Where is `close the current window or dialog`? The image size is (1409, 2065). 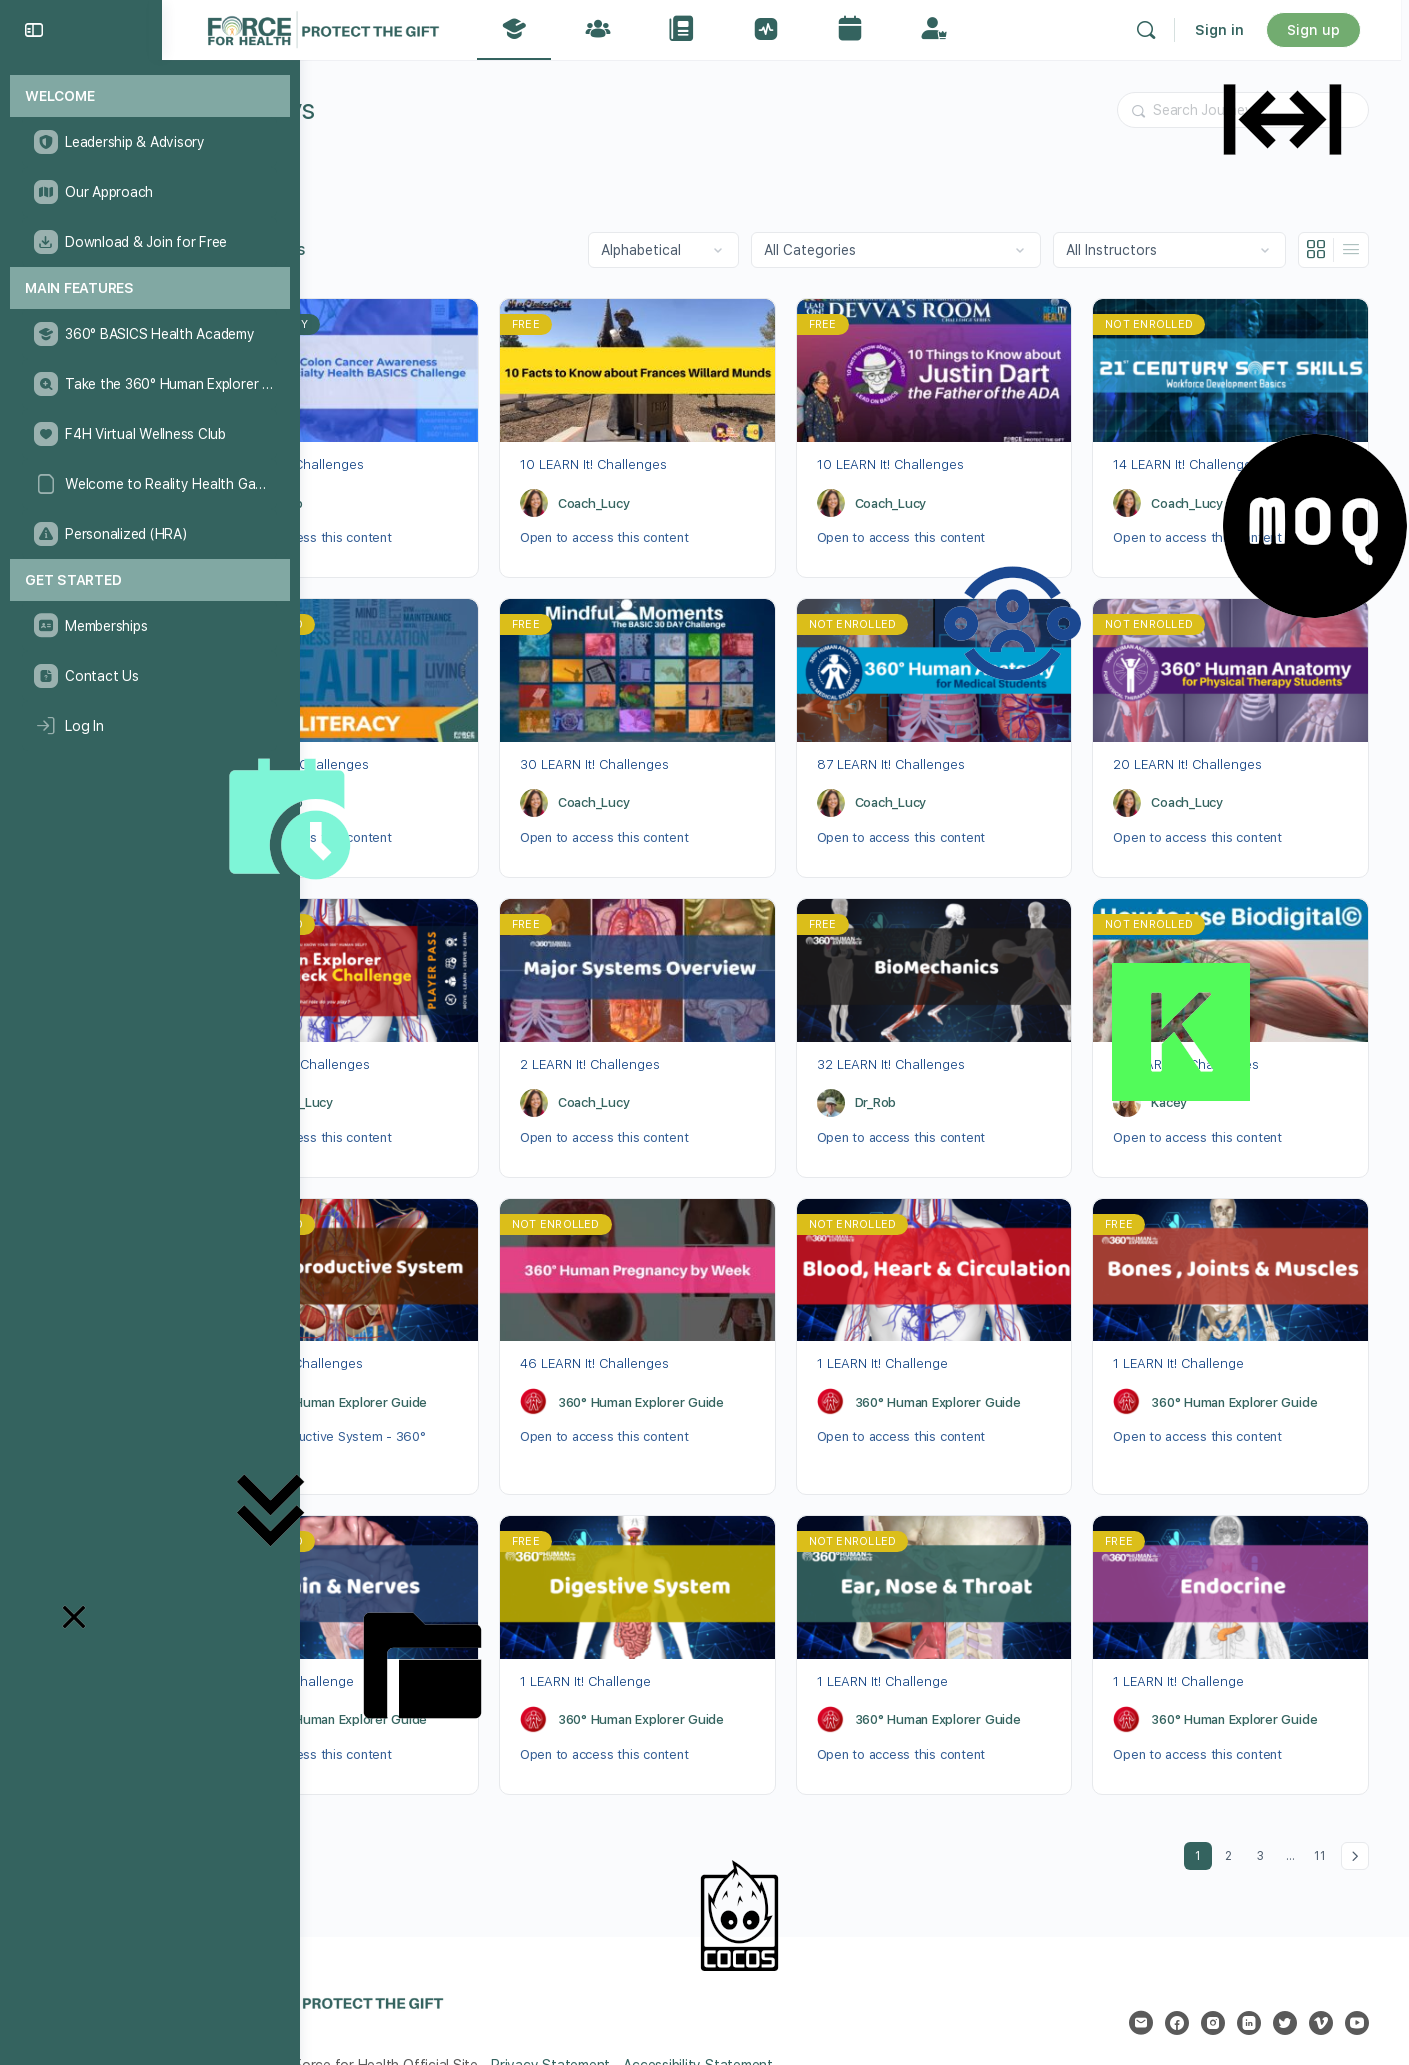
close the current window or dialog is located at coordinates (74, 1617).